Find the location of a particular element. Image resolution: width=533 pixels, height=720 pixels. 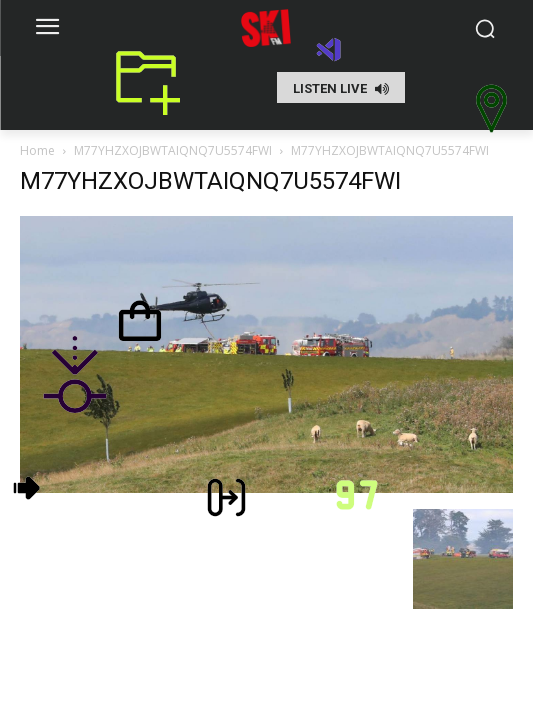

view your shopping bag is located at coordinates (140, 323).